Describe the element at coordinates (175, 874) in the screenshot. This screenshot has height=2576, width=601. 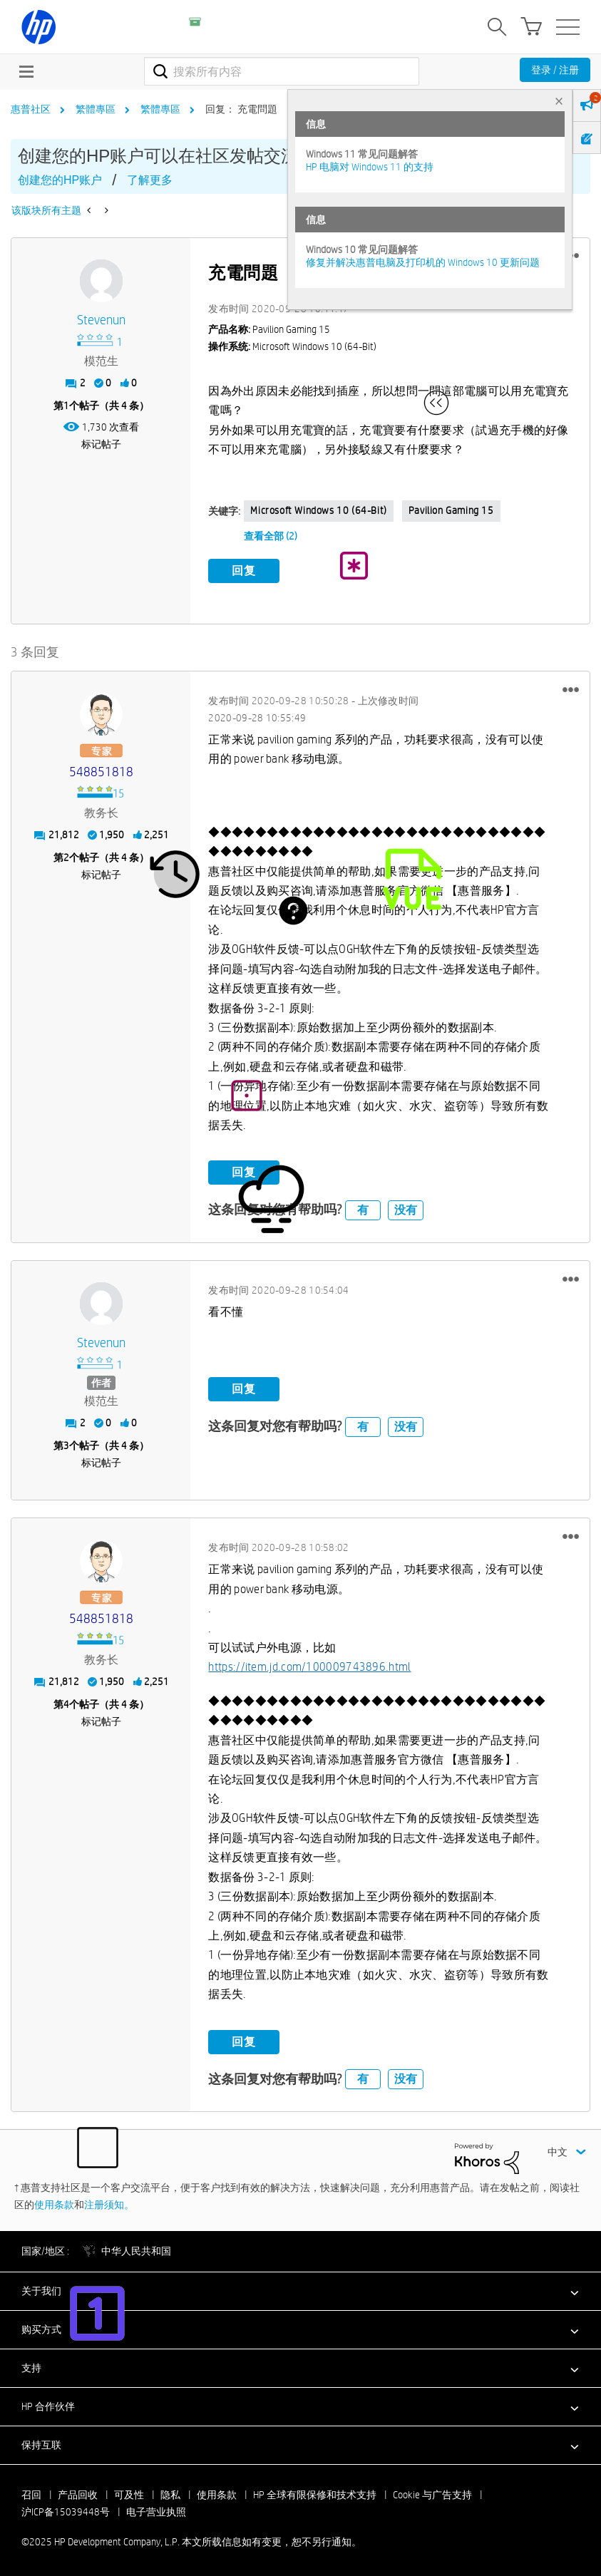
I see `undo or revert to a previous state` at that location.